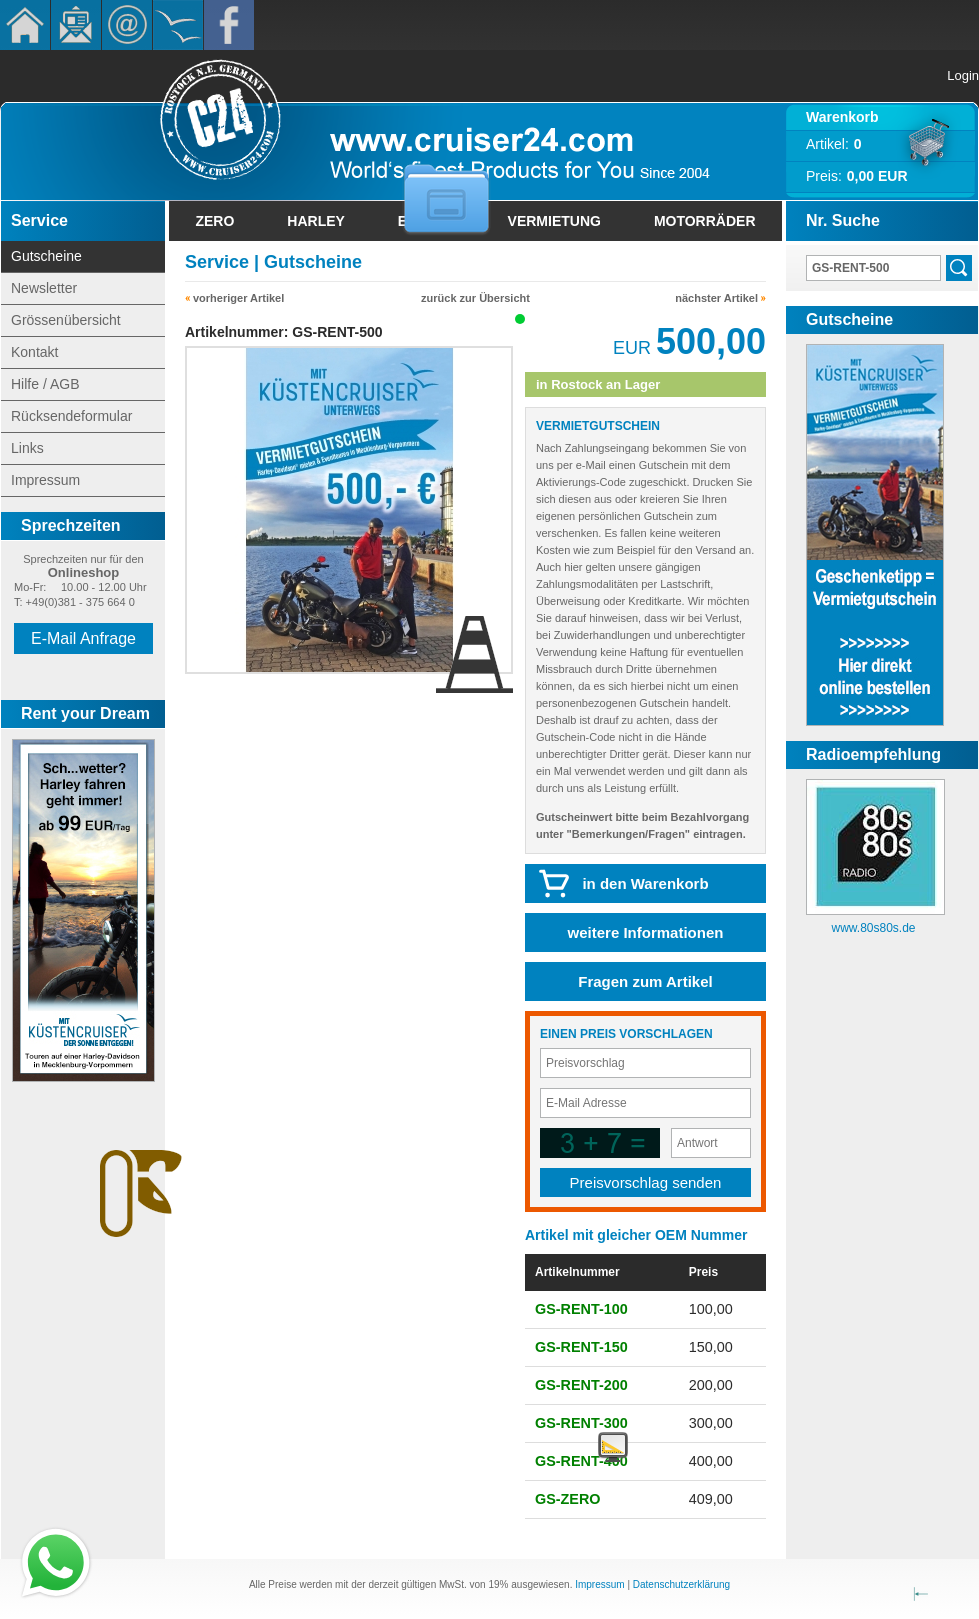 The width and height of the screenshot is (979, 1619). What do you see at coordinates (474, 654) in the screenshot?
I see `open VLC media player` at bounding box center [474, 654].